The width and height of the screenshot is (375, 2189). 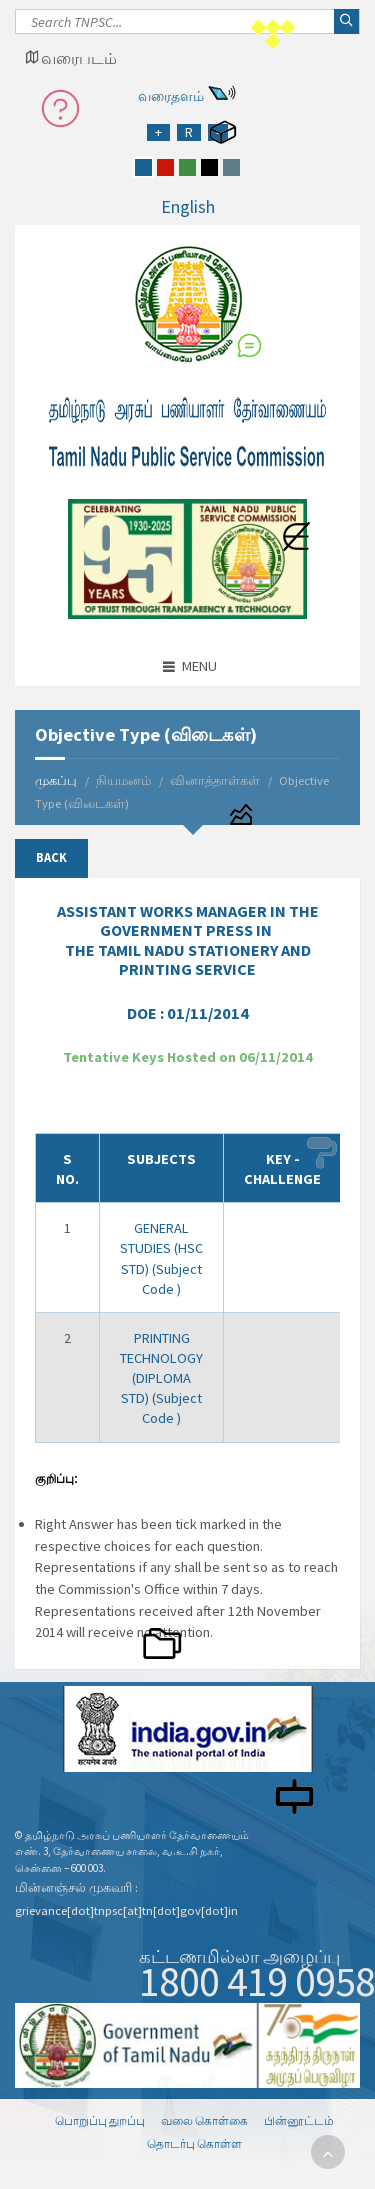 What do you see at coordinates (60, 108) in the screenshot?
I see `access help or support` at bounding box center [60, 108].